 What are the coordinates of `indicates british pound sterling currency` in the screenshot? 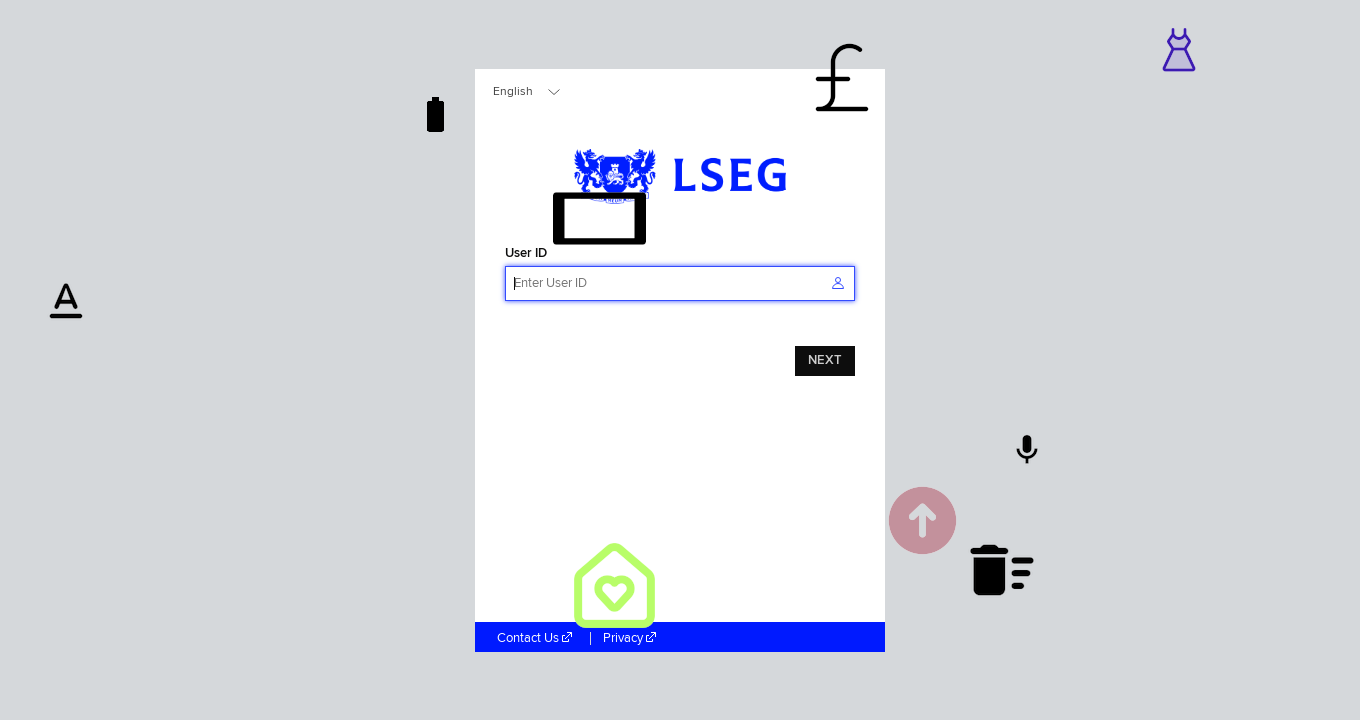 It's located at (845, 79).